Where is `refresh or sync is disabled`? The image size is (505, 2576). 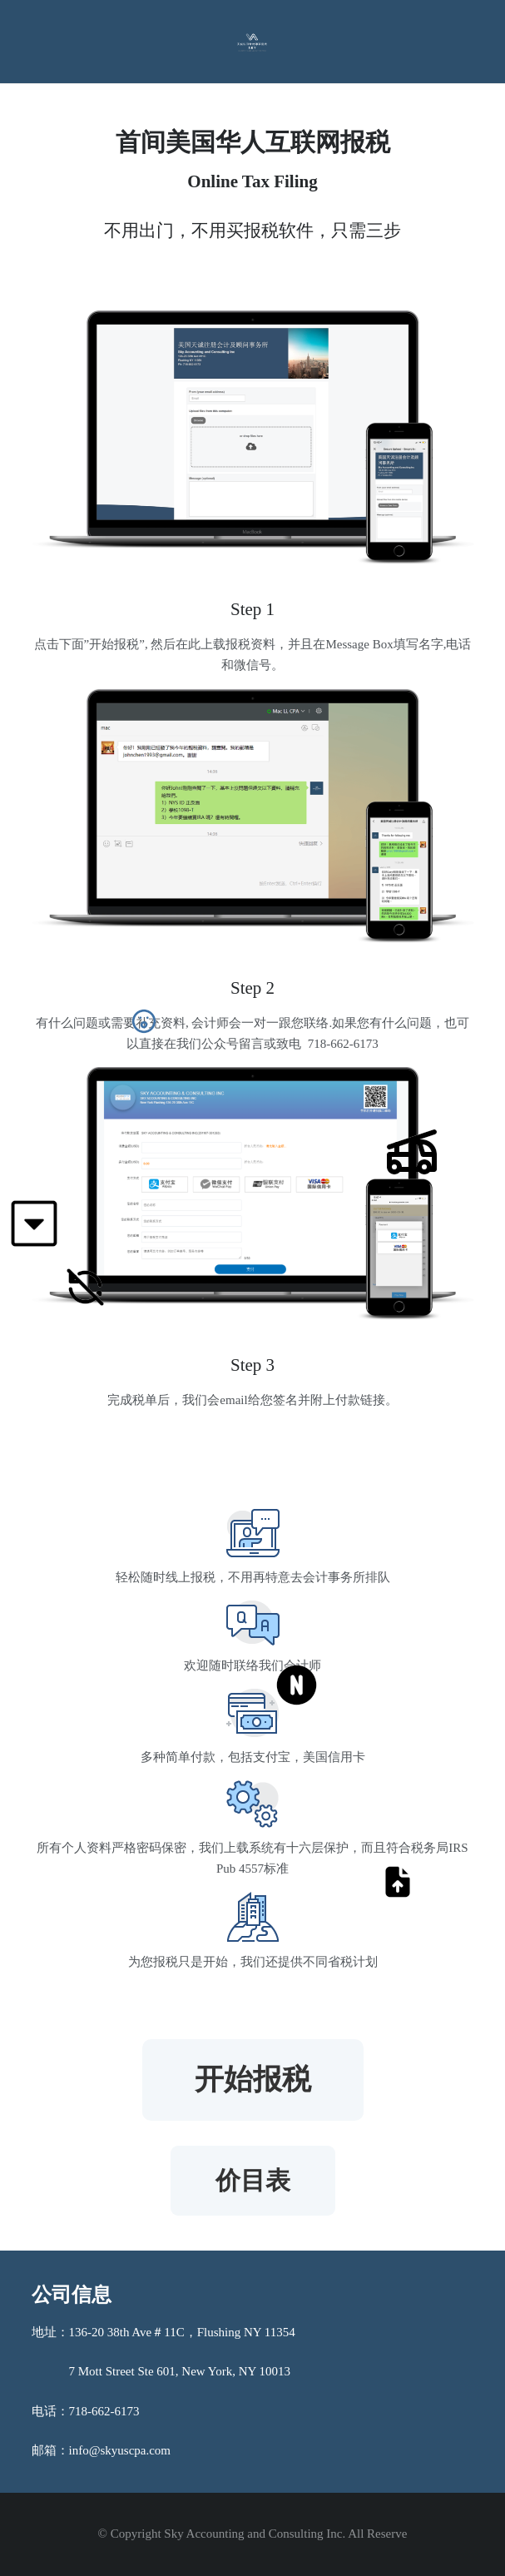 refresh or sync is disabled is located at coordinates (85, 1287).